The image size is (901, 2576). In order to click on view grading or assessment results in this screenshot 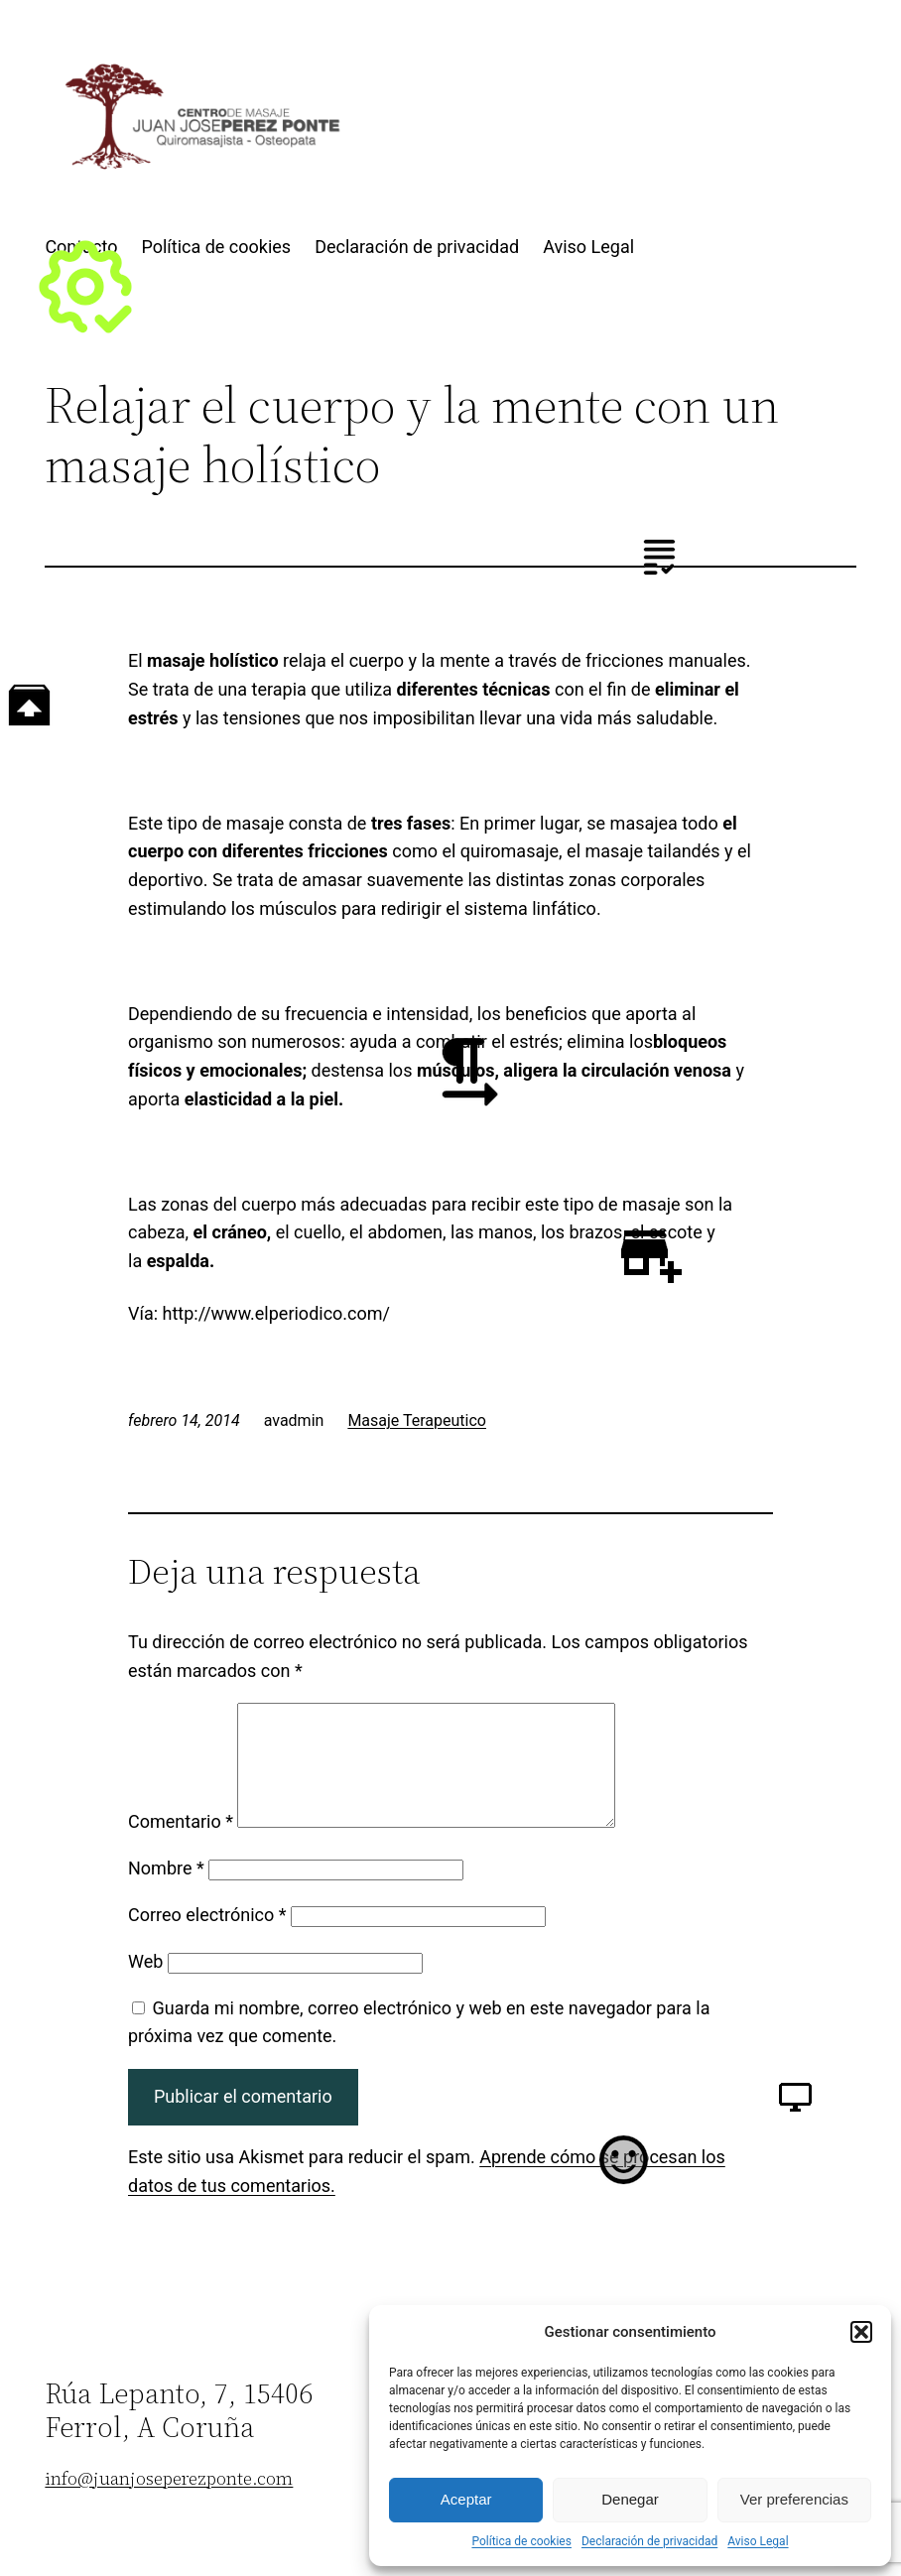, I will do `click(659, 557)`.